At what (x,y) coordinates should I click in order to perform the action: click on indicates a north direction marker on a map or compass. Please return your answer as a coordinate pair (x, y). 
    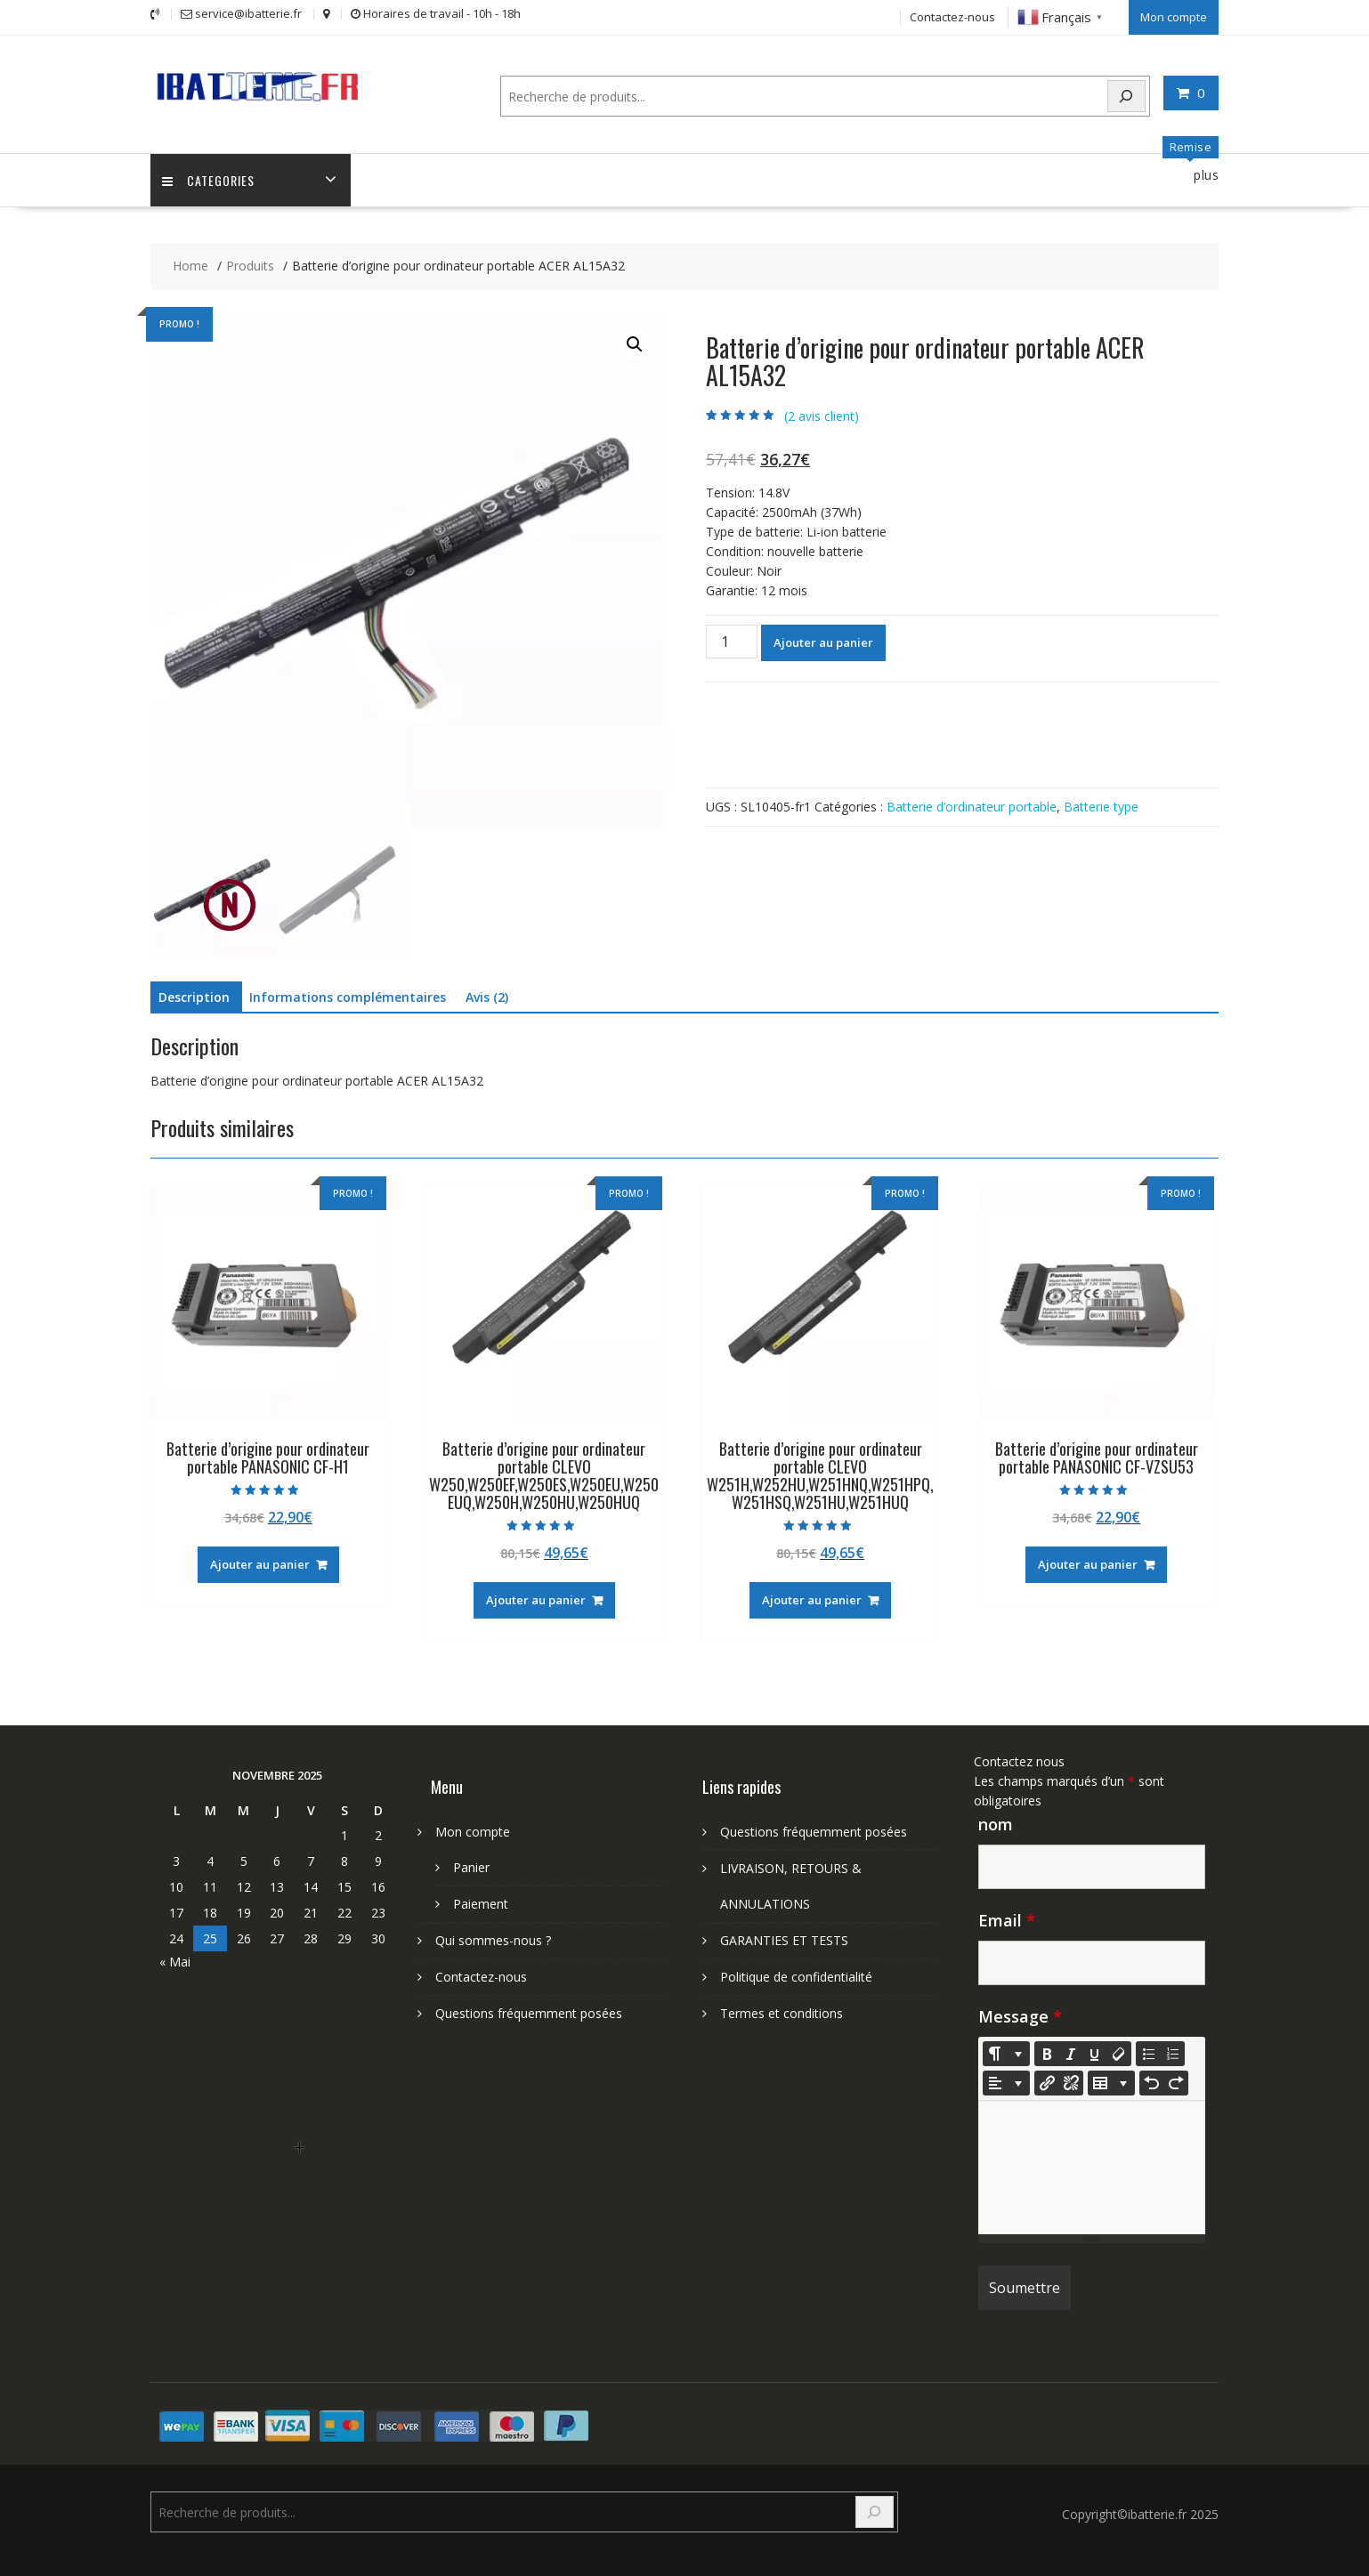
    Looking at the image, I should click on (230, 905).